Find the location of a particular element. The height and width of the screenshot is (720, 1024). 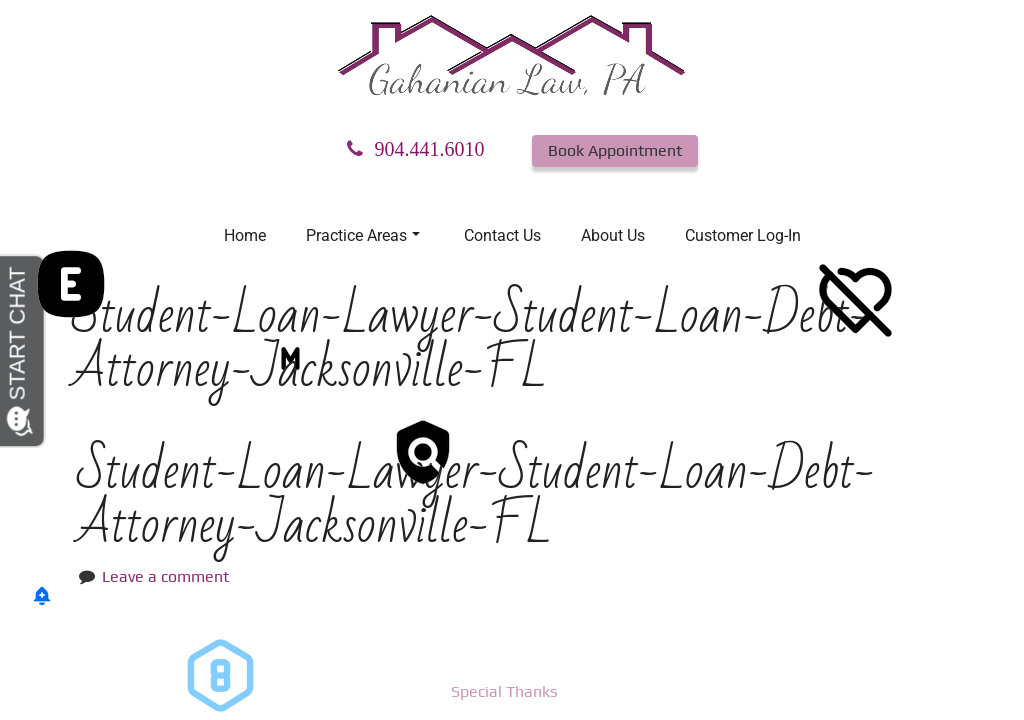

remove from favorites is located at coordinates (855, 300).